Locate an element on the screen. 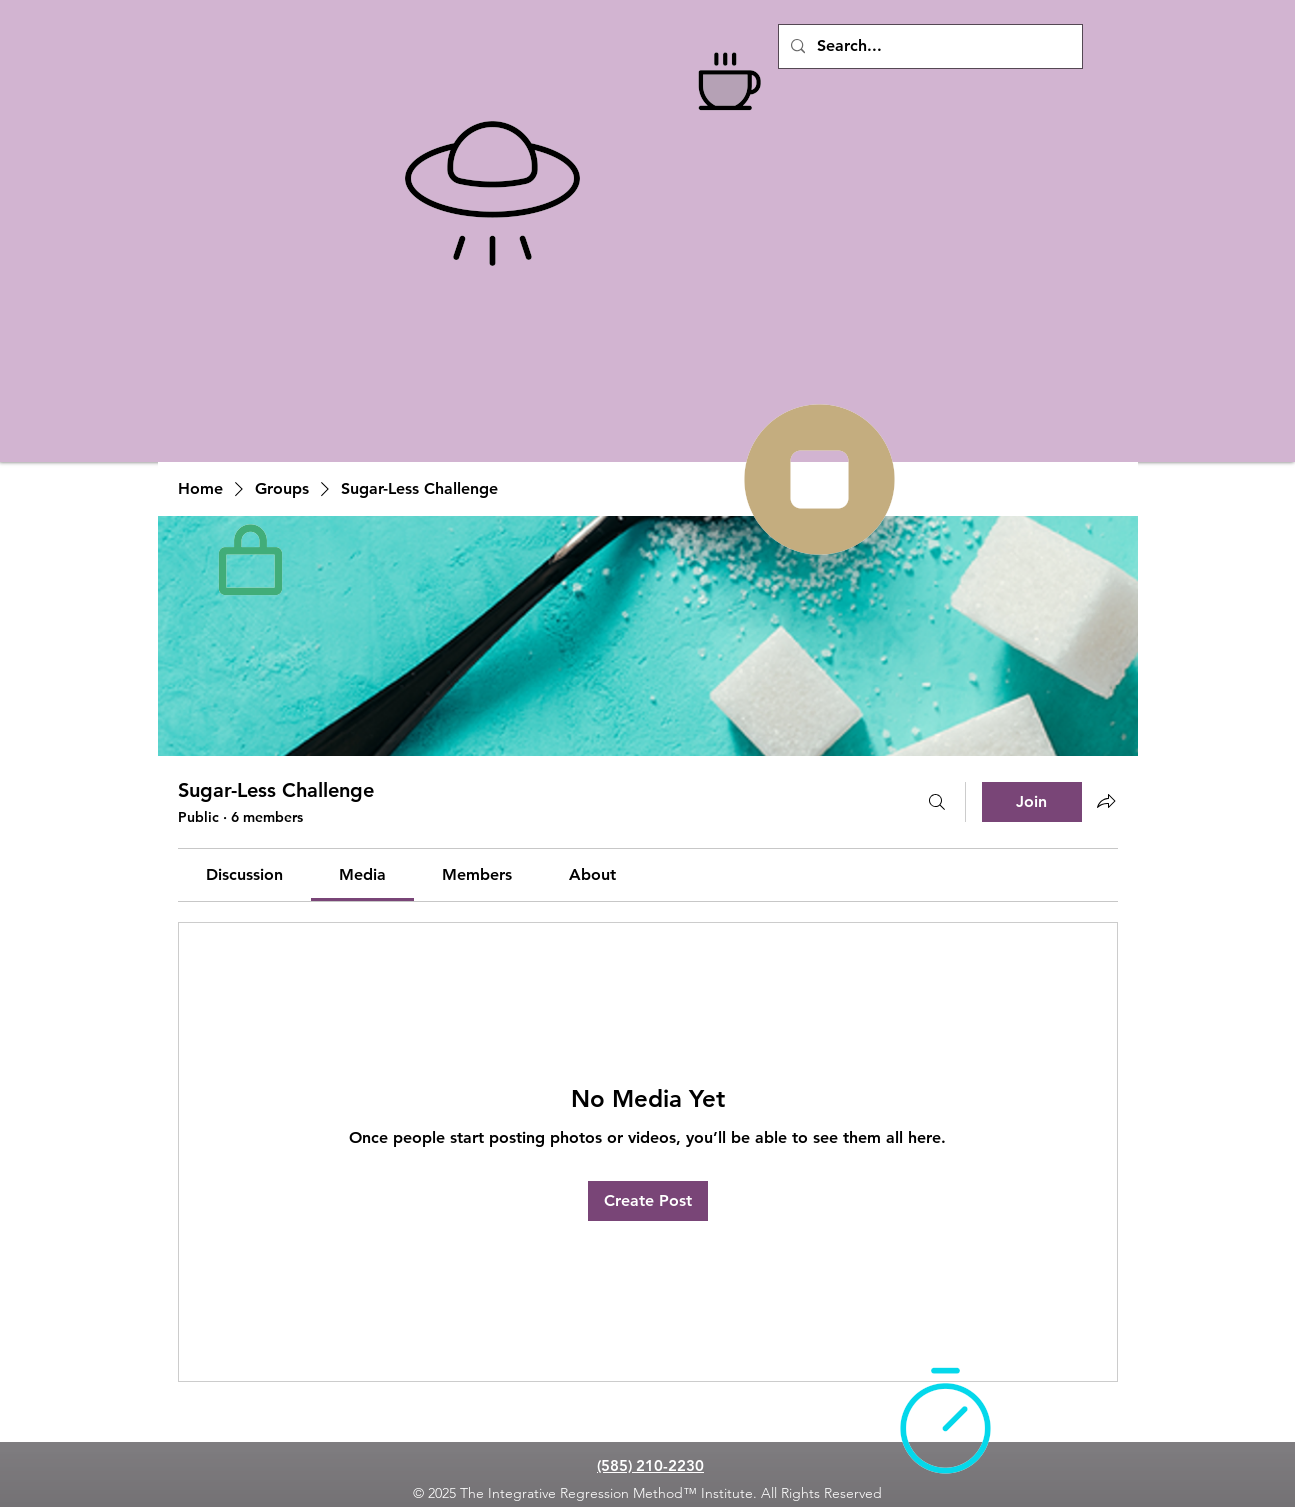 Image resolution: width=1295 pixels, height=1507 pixels. find nearby coffee shops or cafés is located at coordinates (727, 83).